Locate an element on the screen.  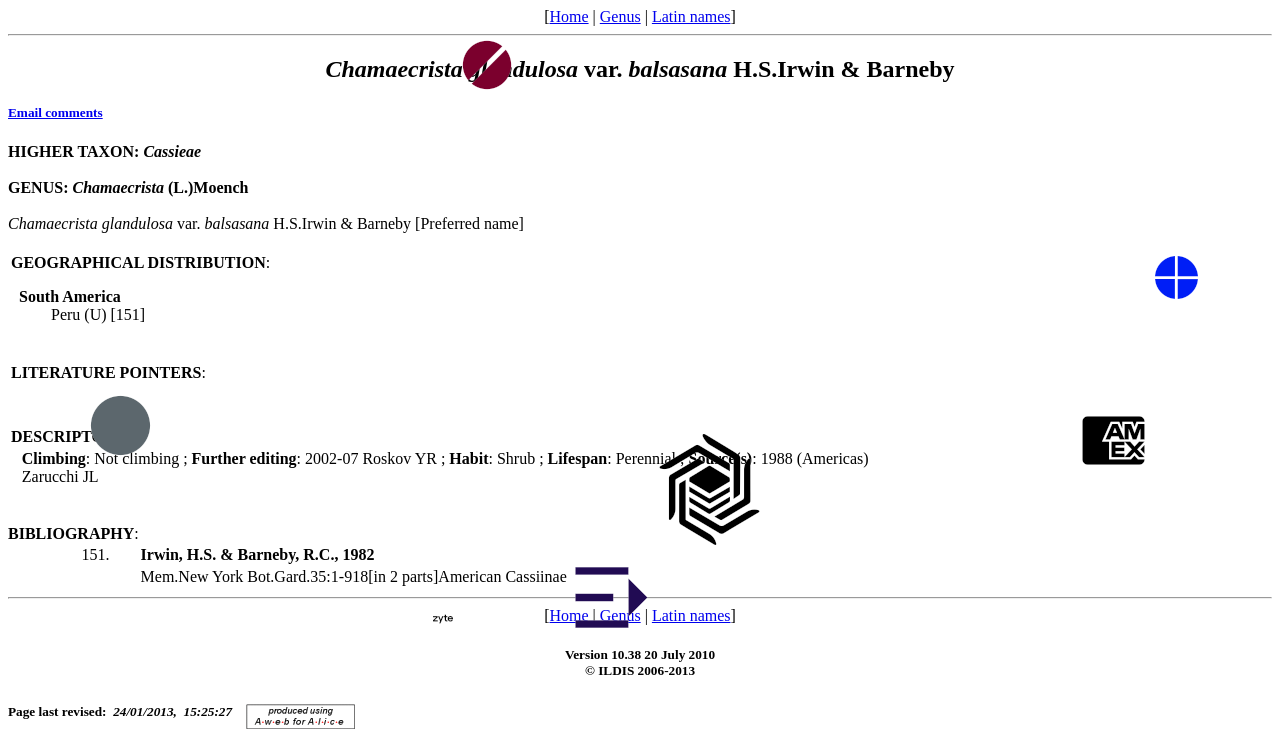
unselected radio button or toggle option is located at coordinates (120, 425).